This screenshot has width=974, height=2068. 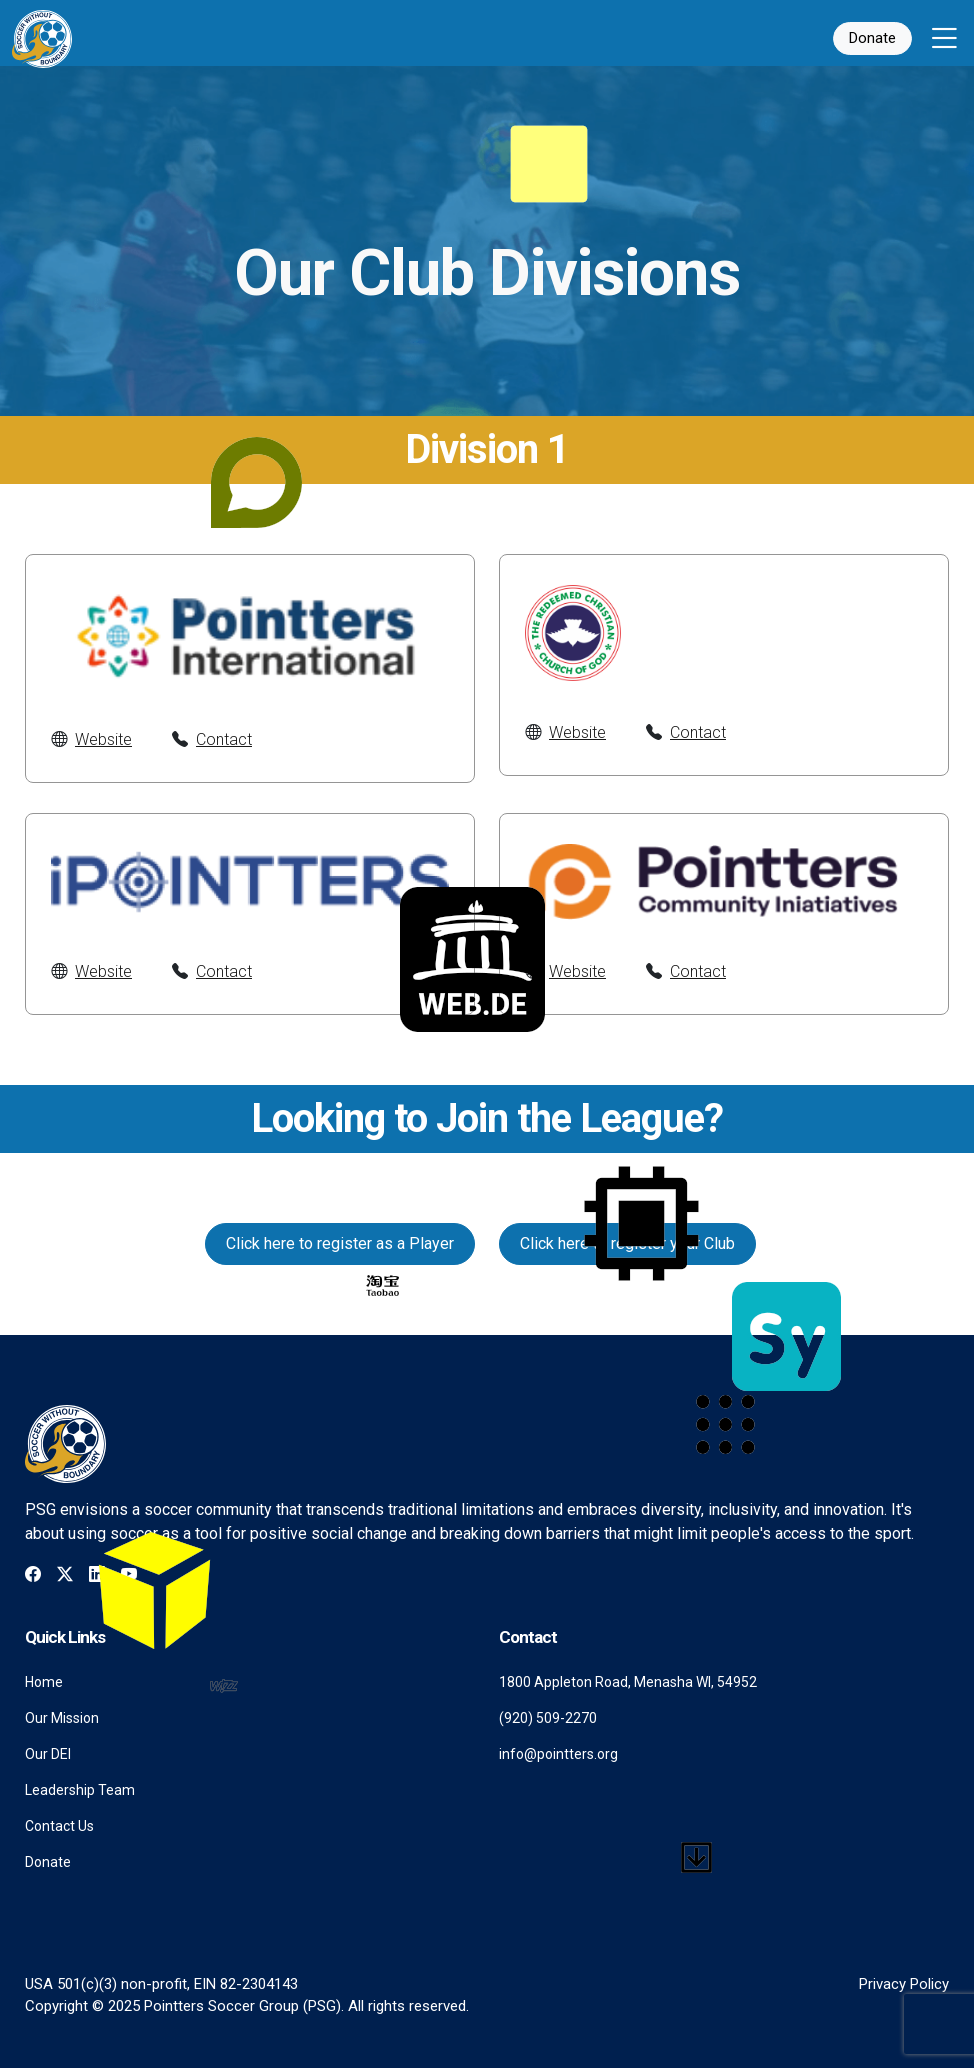 What do you see at coordinates (696, 1857) in the screenshot?
I see `download file or content` at bounding box center [696, 1857].